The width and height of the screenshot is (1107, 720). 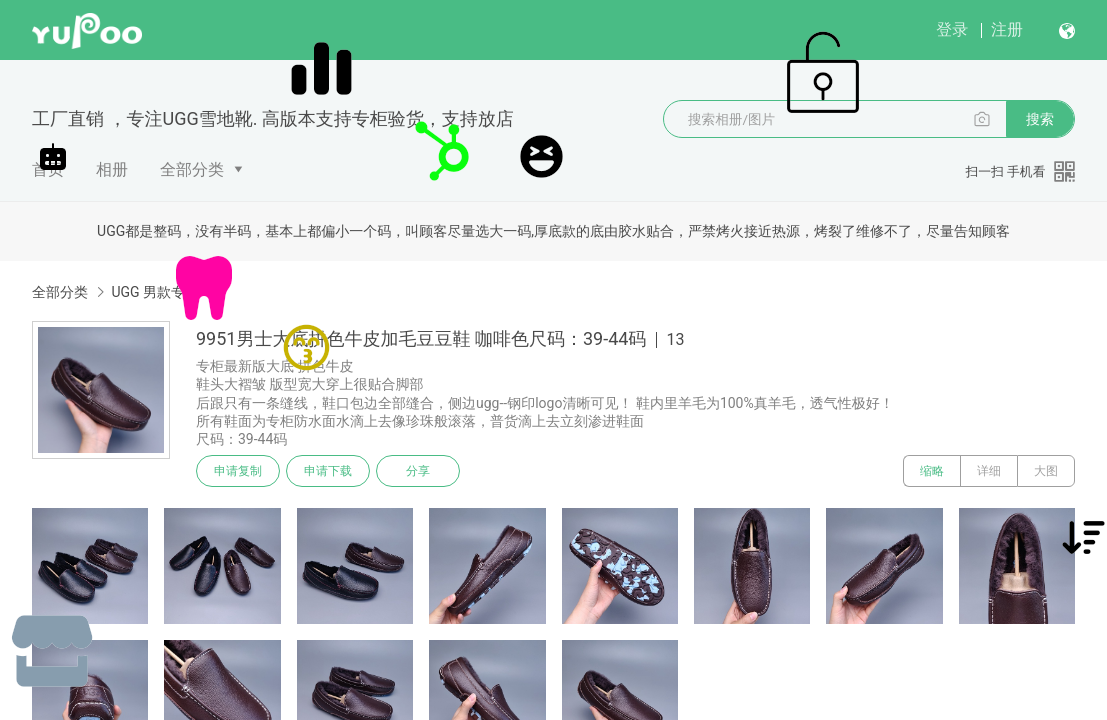 What do you see at coordinates (53, 158) in the screenshot?
I see `access AI assistant or chatbot features` at bounding box center [53, 158].